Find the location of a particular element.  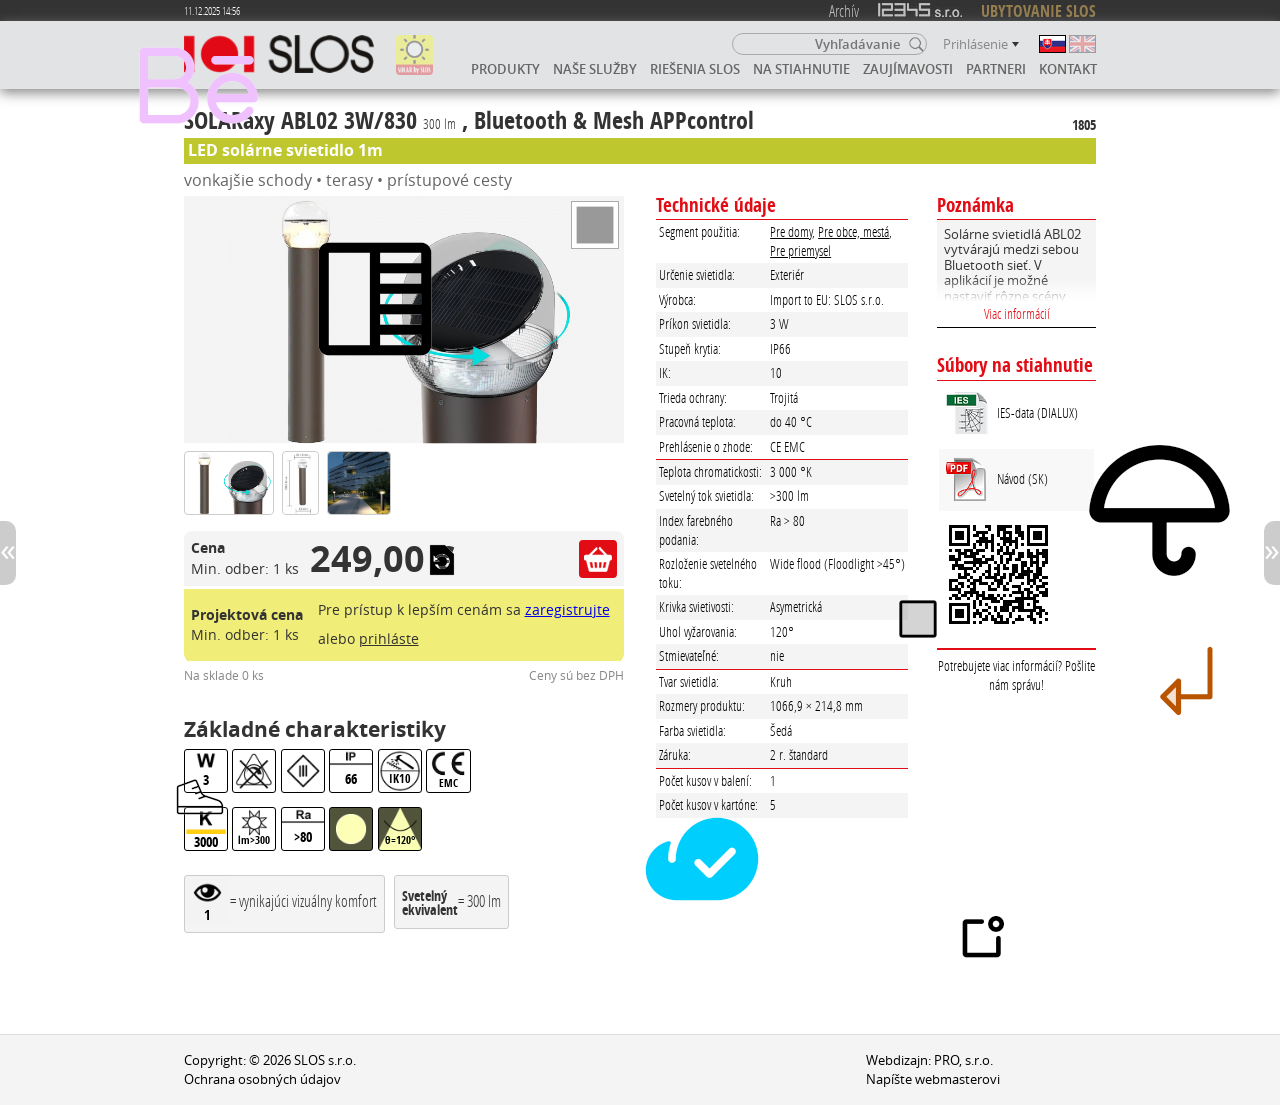

restore a previous version of a document is located at coordinates (442, 560).